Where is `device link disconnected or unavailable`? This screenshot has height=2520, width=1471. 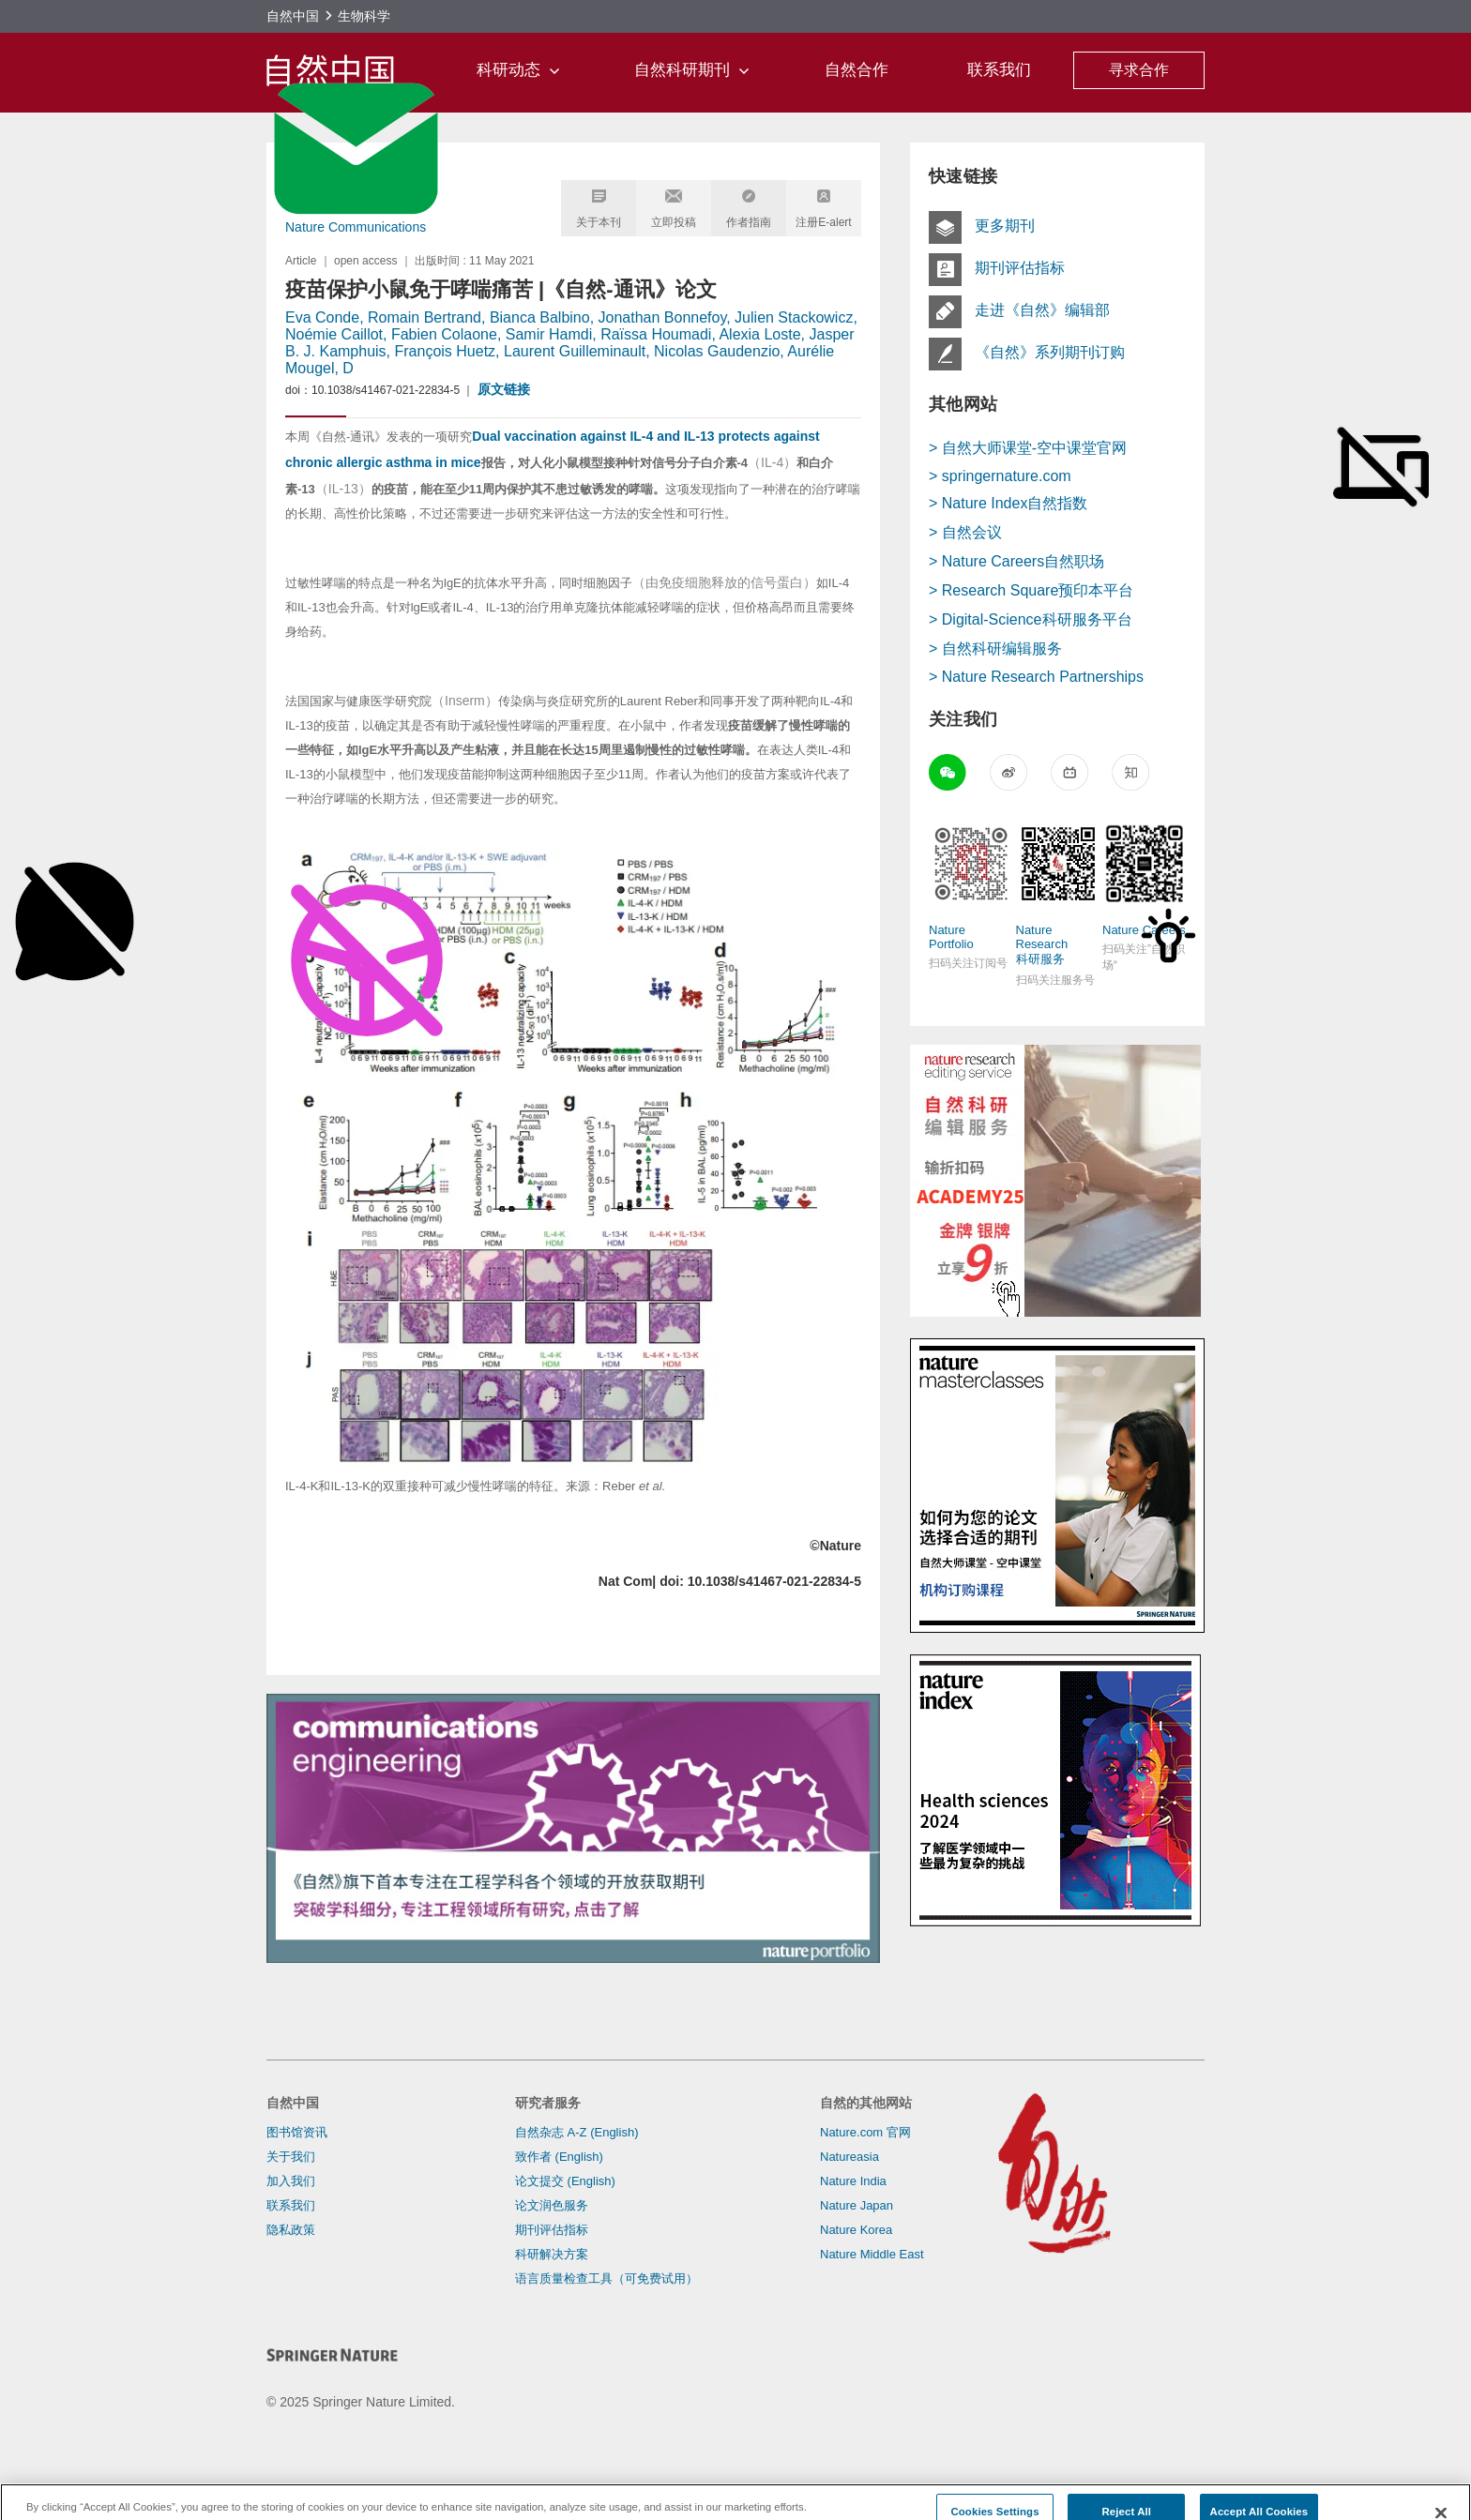 device link disconnected or unavailable is located at coordinates (1381, 467).